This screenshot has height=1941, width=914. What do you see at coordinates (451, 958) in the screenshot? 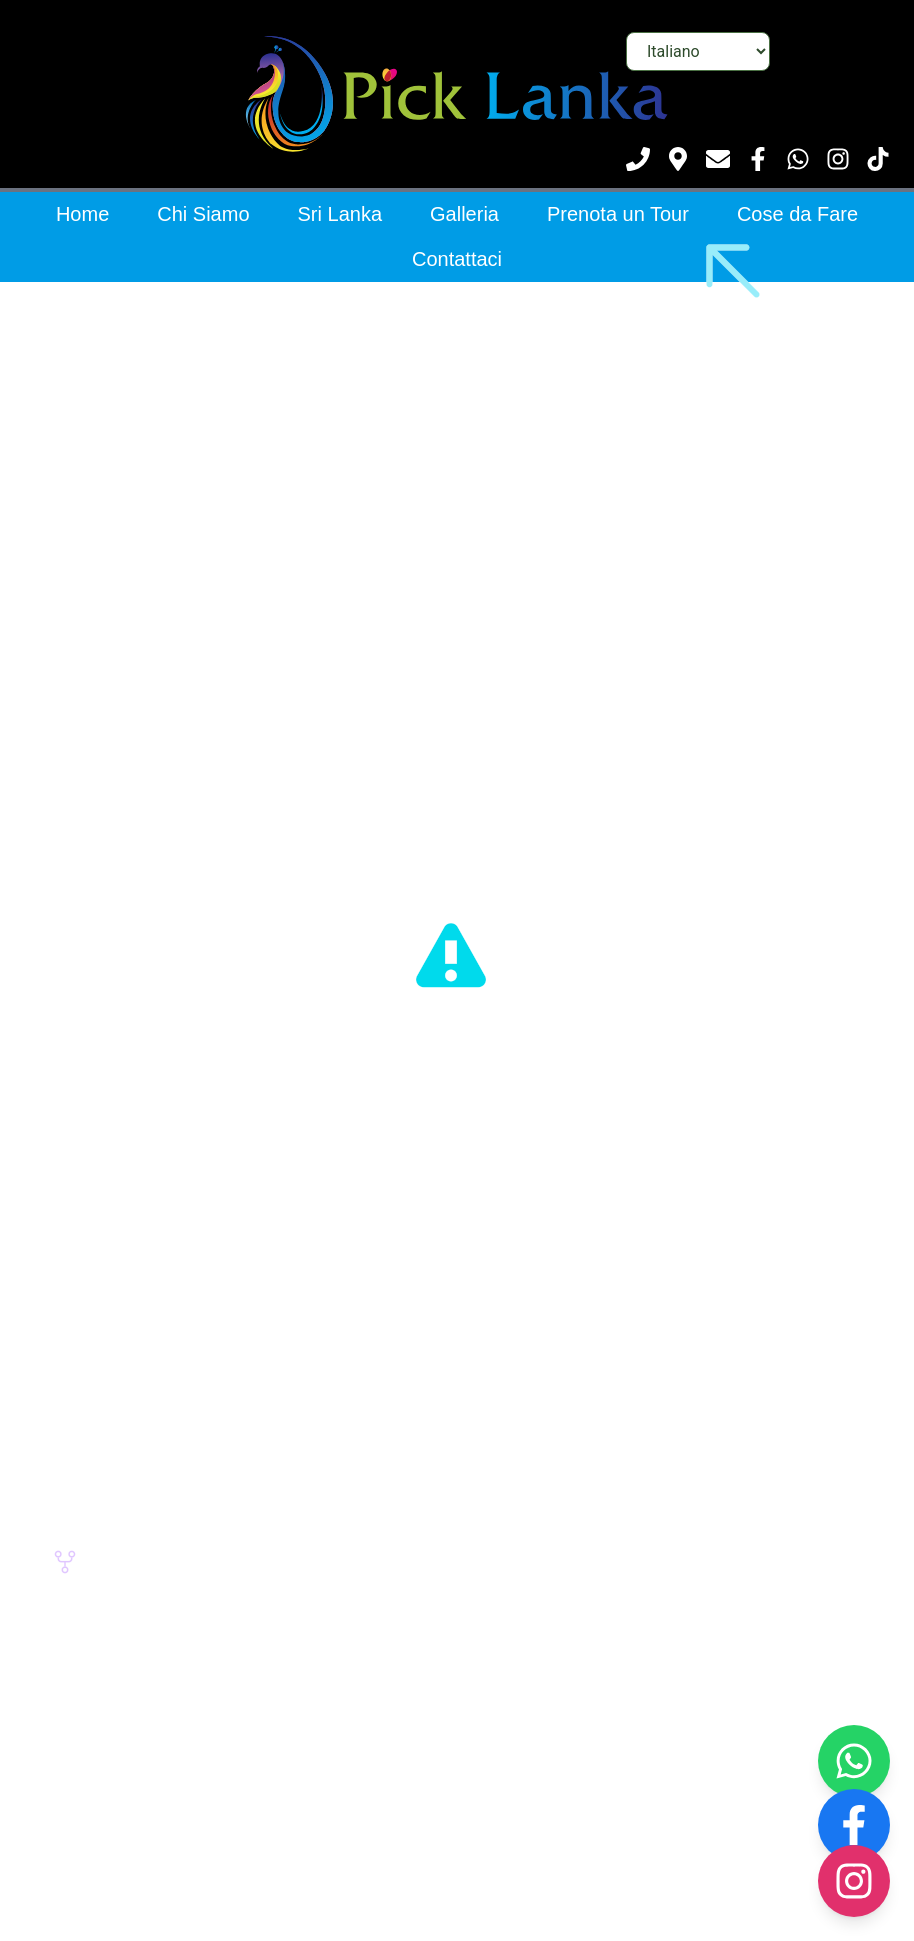
I see `indicates a warning or alert requiring attention` at bounding box center [451, 958].